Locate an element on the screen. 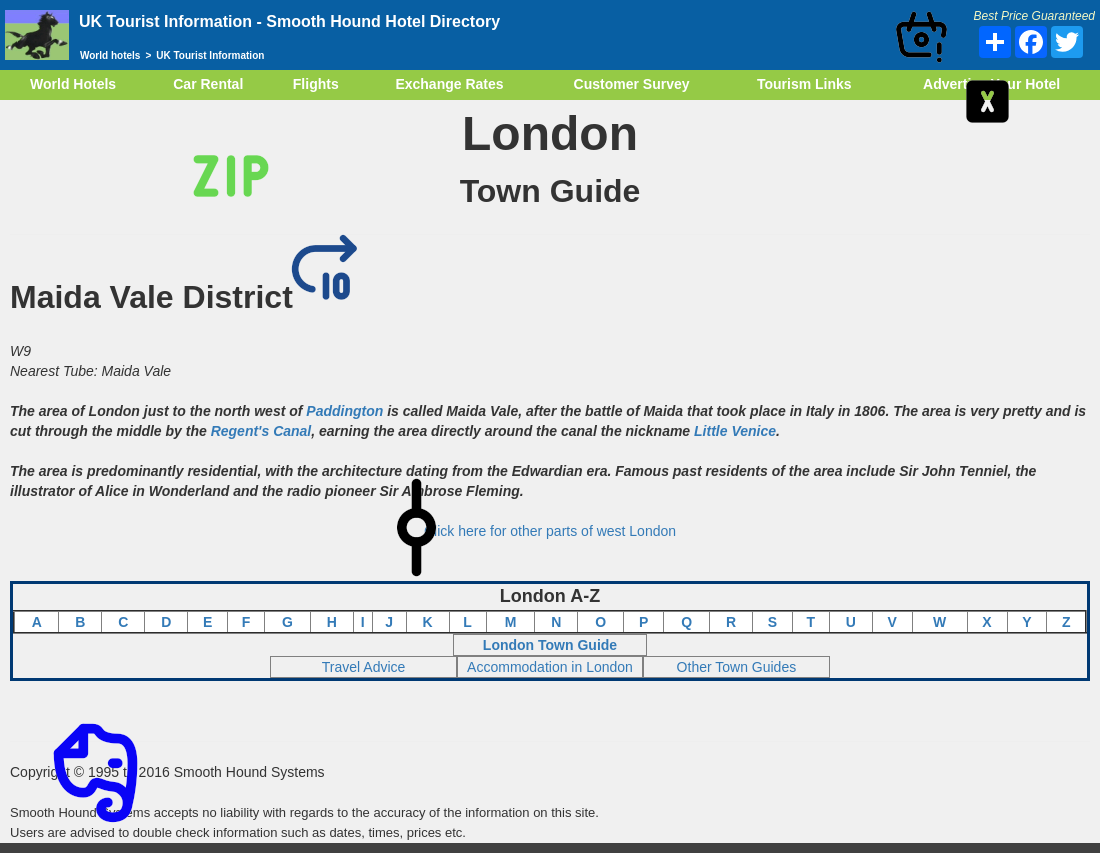 The width and height of the screenshot is (1100, 853). close or dismiss a window is located at coordinates (987, 101).